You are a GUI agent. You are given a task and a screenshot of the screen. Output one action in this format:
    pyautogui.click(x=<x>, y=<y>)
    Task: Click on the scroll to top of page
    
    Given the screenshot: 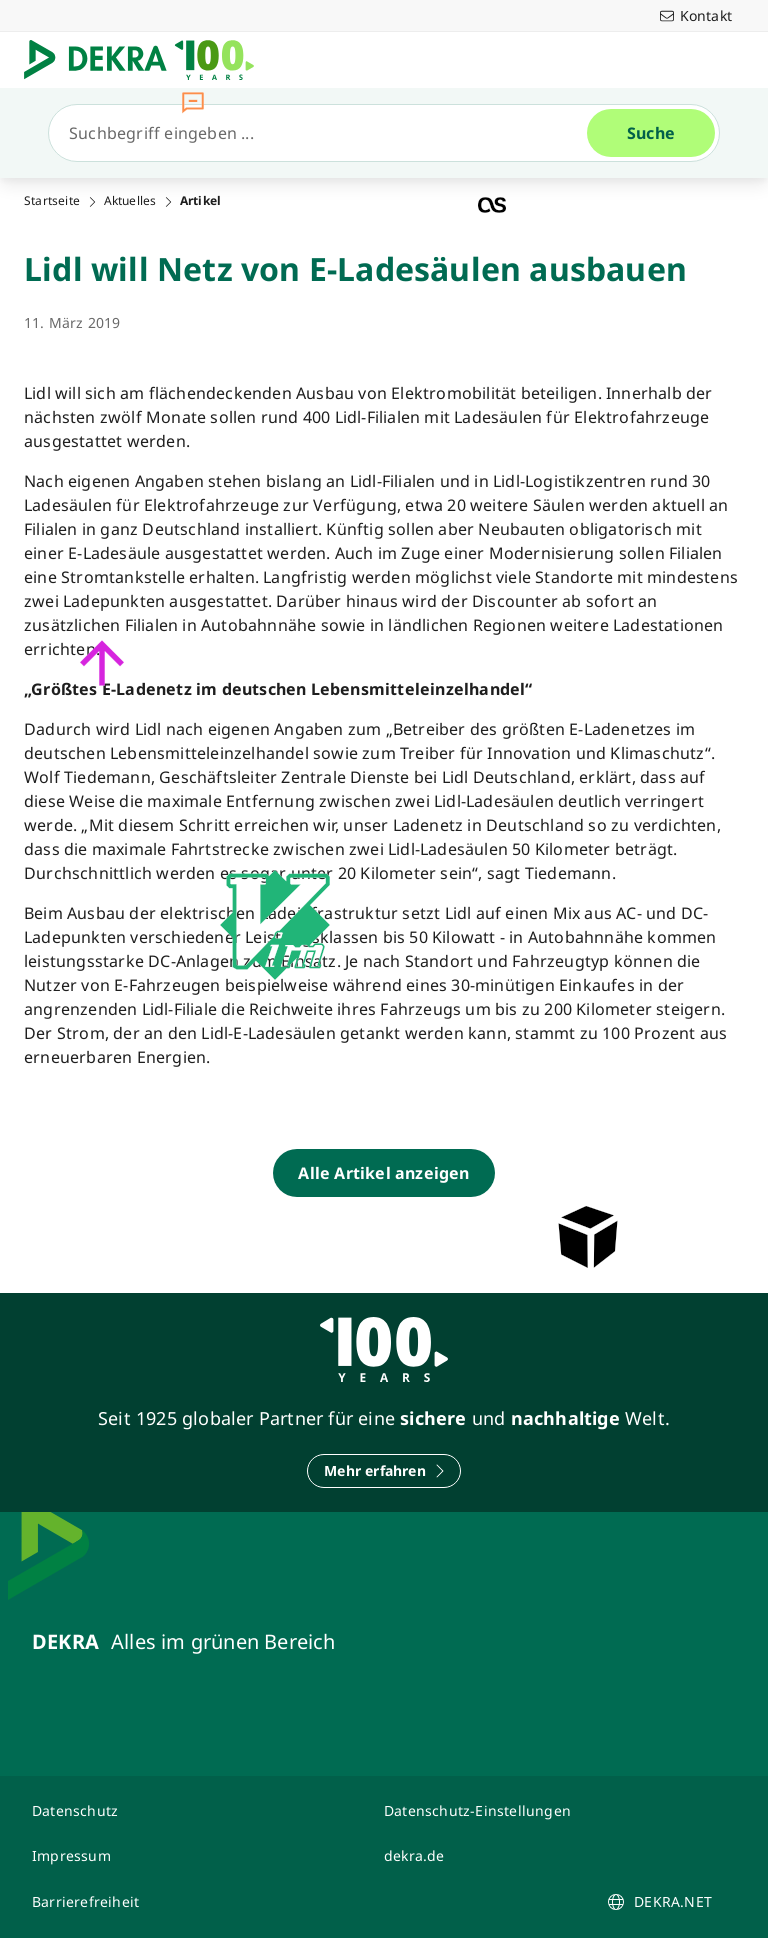 What is the action you would take?
    pyautogui.click(x=102, y=663)
    